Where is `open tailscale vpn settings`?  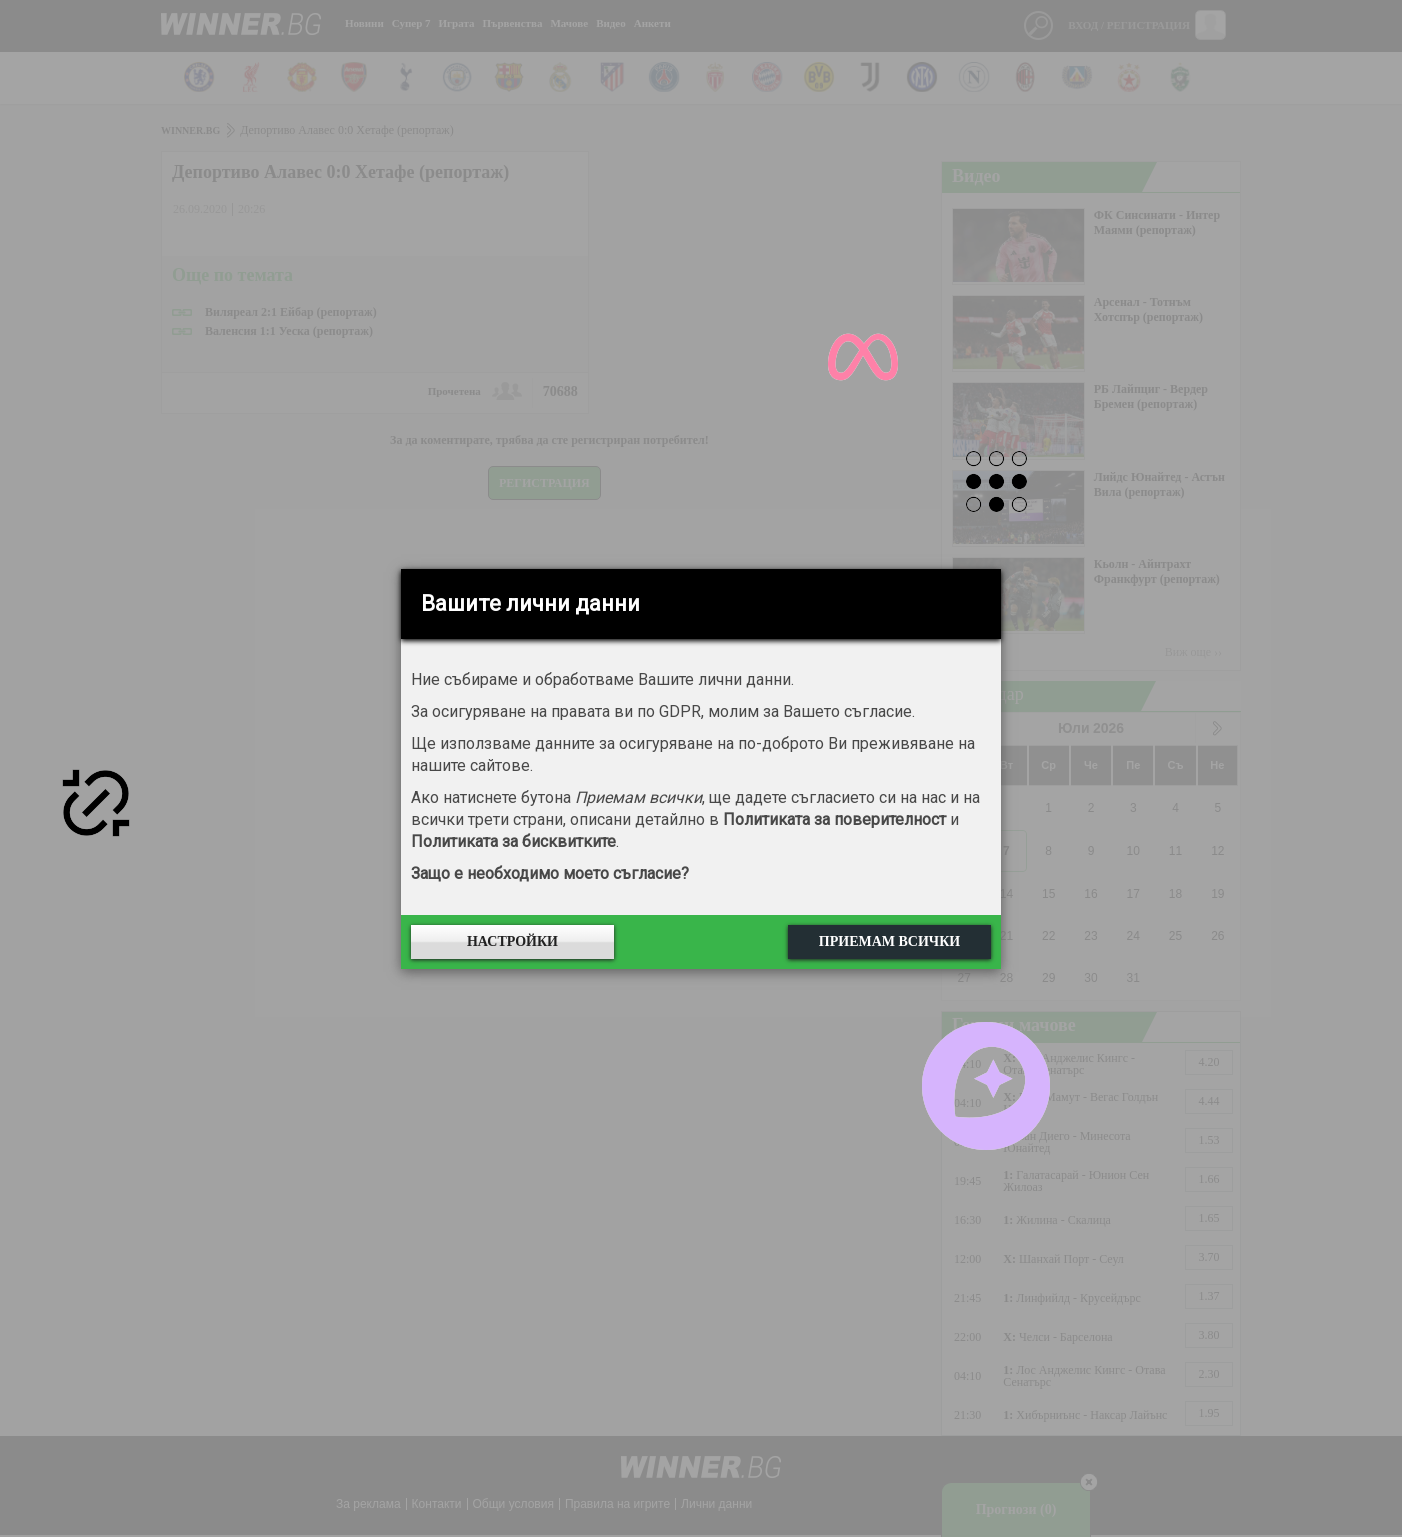
open tailscale vpn settings is located at coordinates (996, 481).